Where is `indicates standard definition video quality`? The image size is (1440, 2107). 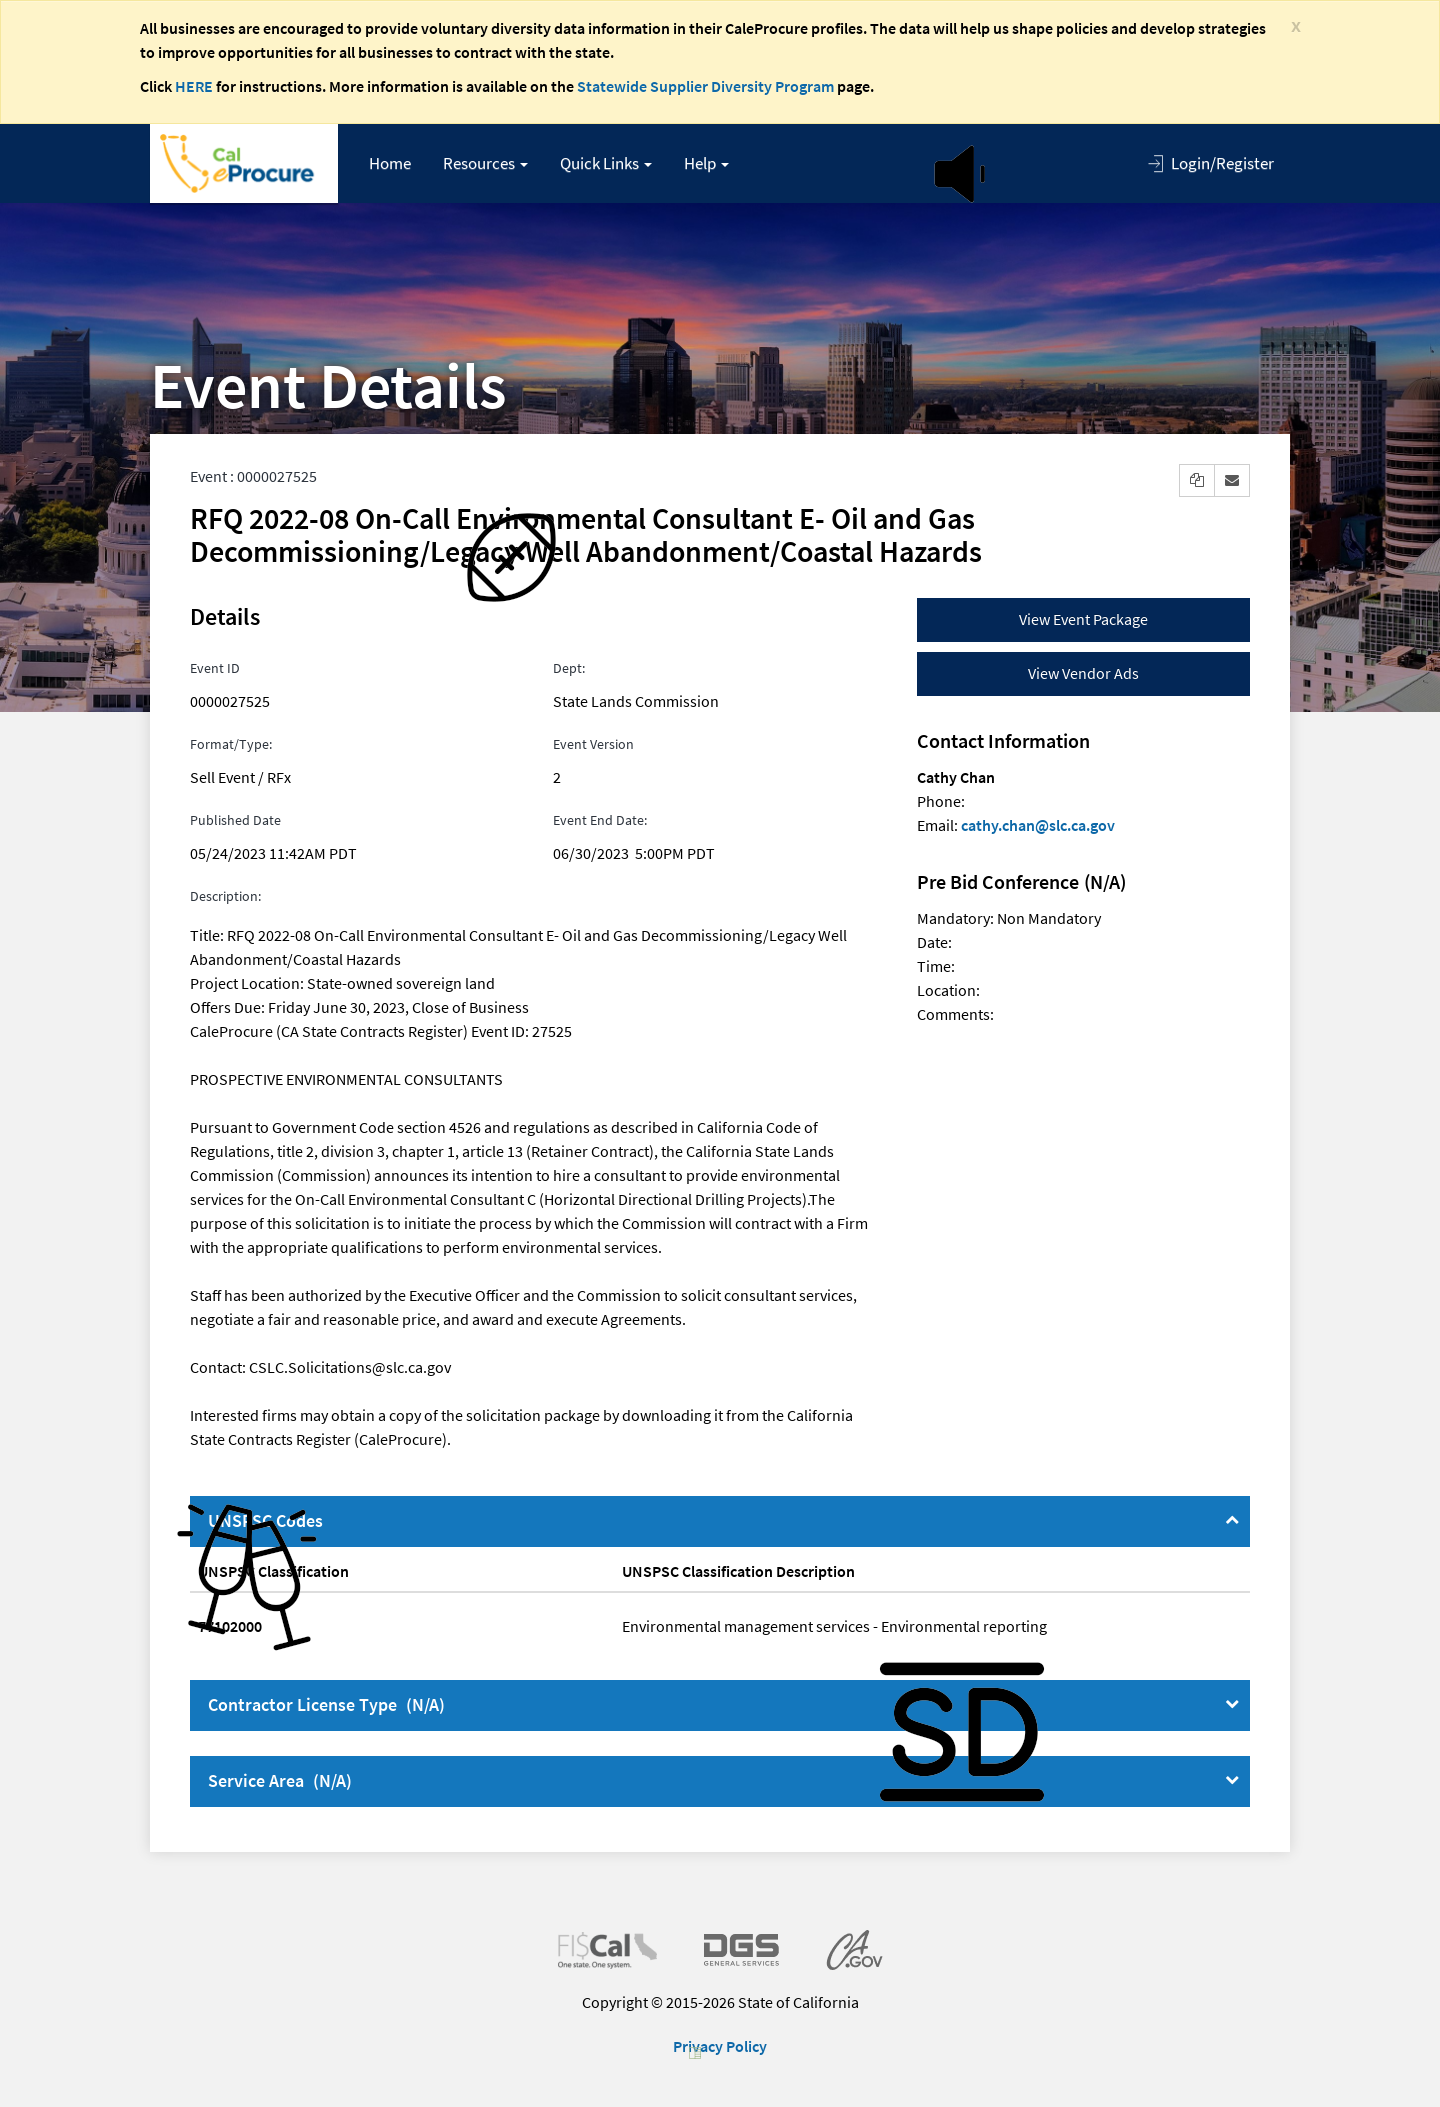 indicates standard definition video quality is located at coordinates (962, 1732).